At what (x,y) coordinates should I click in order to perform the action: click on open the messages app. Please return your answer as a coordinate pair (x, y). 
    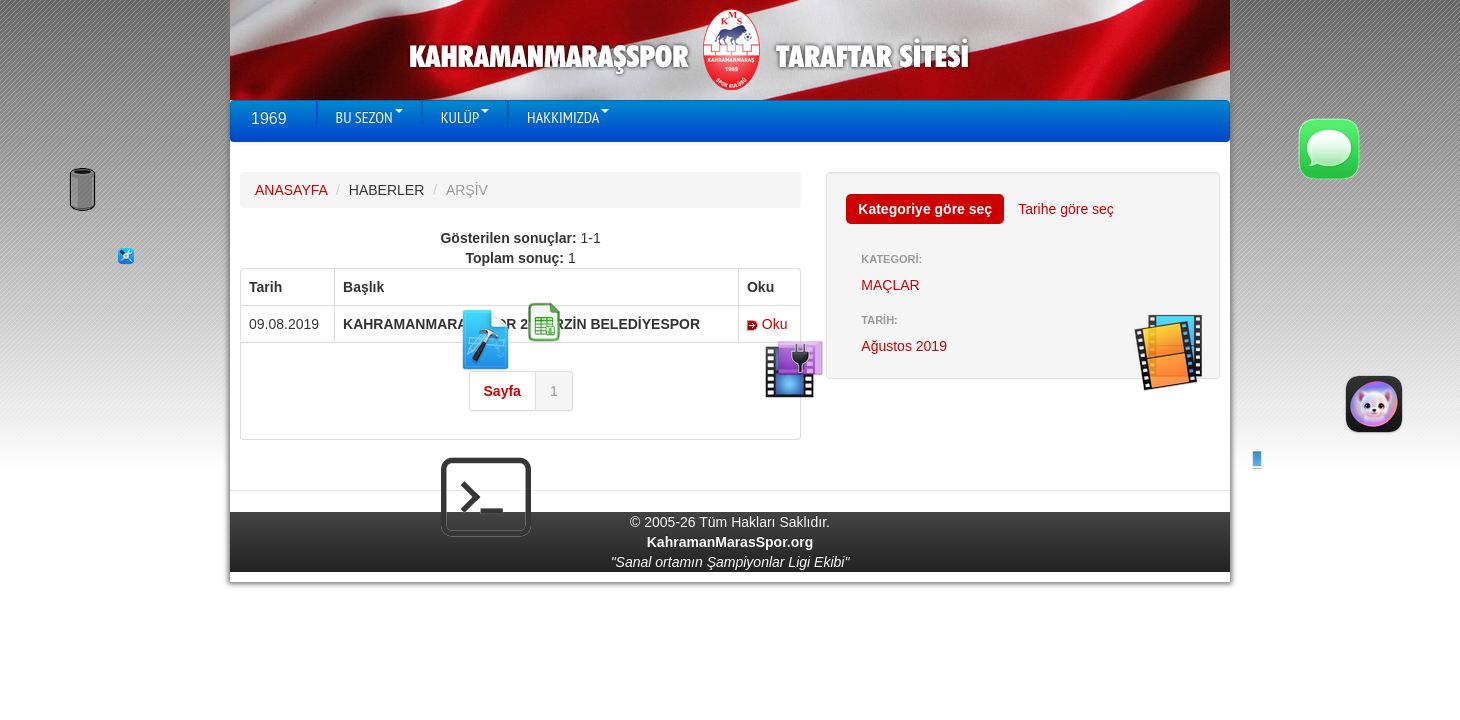
    Looking at the image, I should click on (1329, 149).